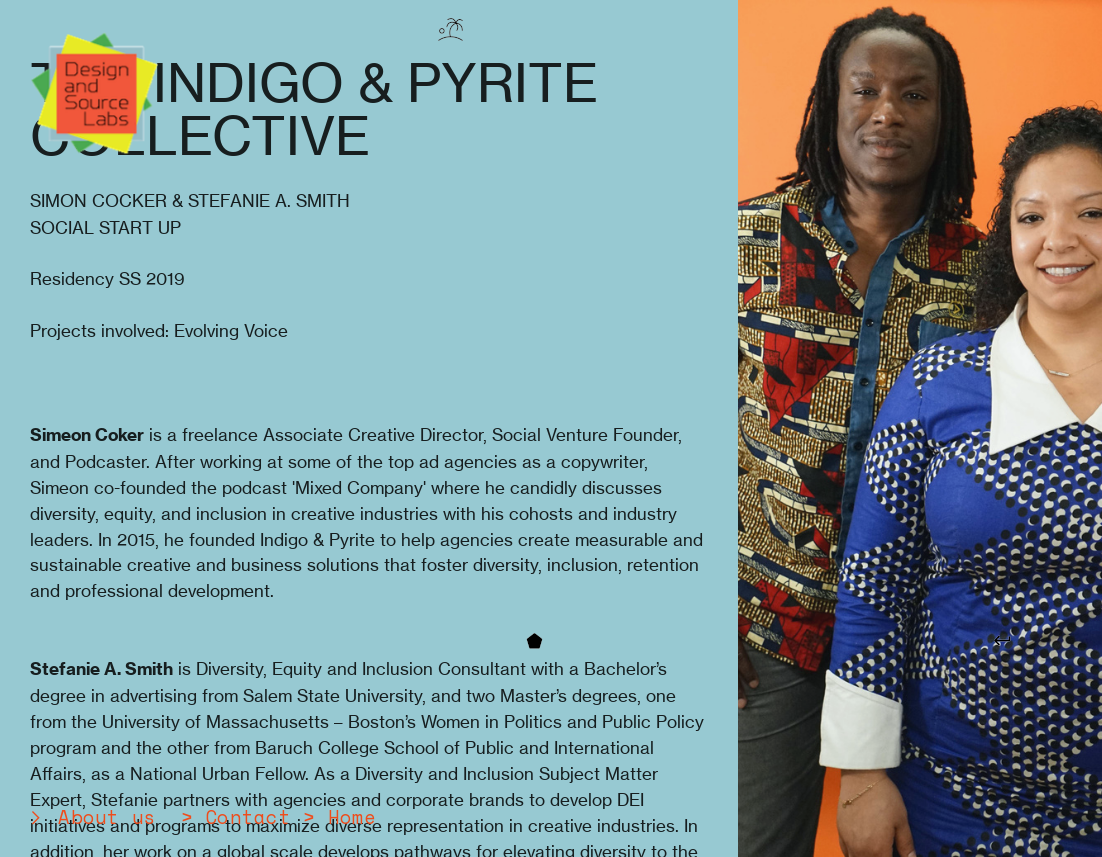  What do you see at coordinates (450, 29) in the screenshot?
I see `vacation or travel mode` at bounding box center [450, 29].